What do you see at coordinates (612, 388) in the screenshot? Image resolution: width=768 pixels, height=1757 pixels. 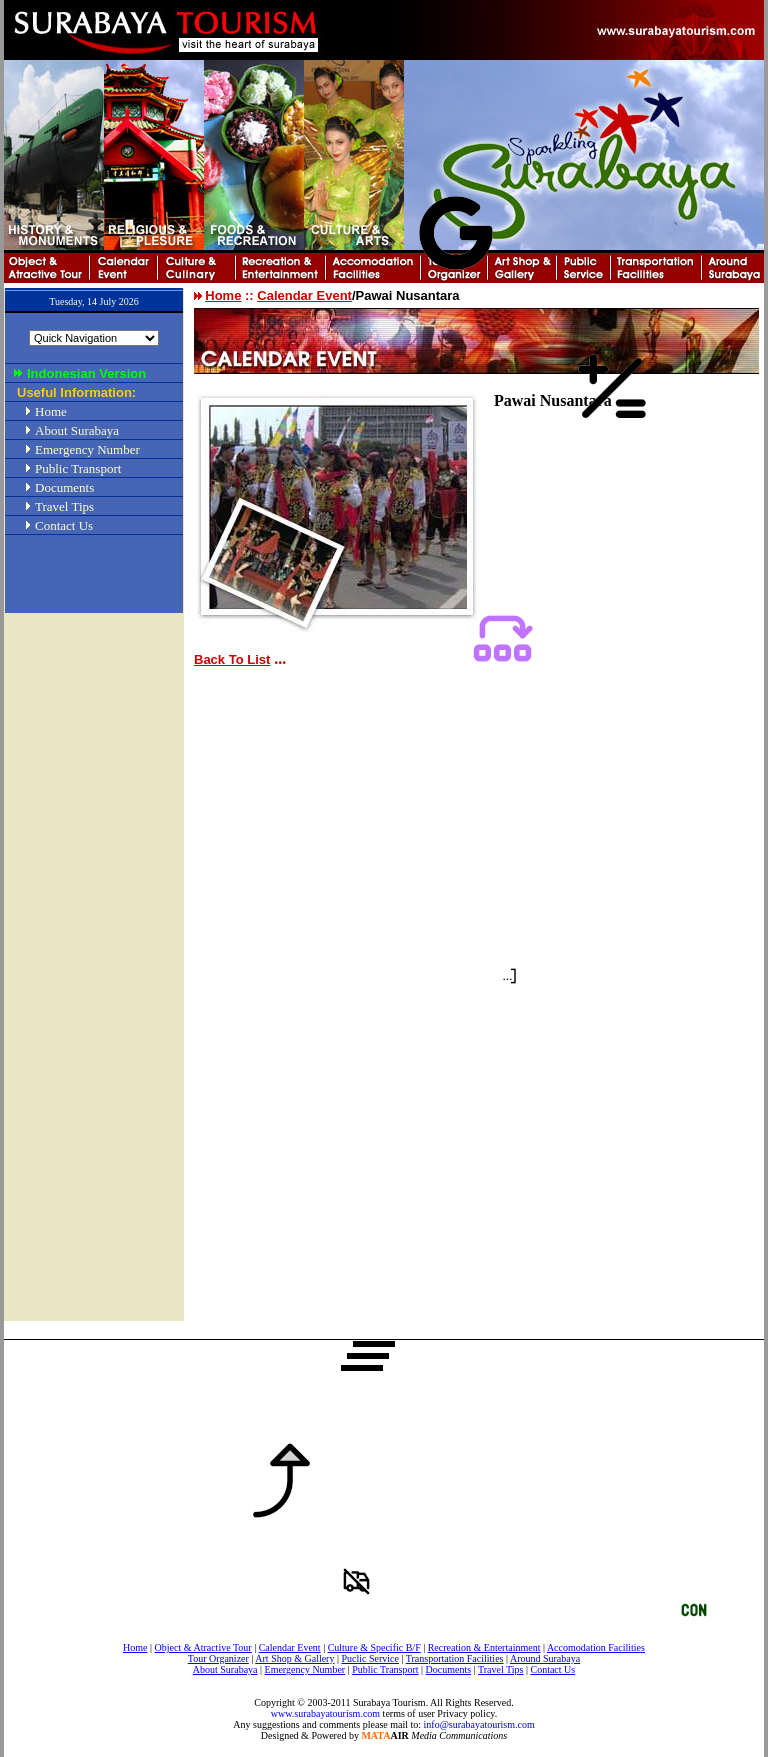 I see `toggle between addition and equals operations` at bounding box center [612, 388].